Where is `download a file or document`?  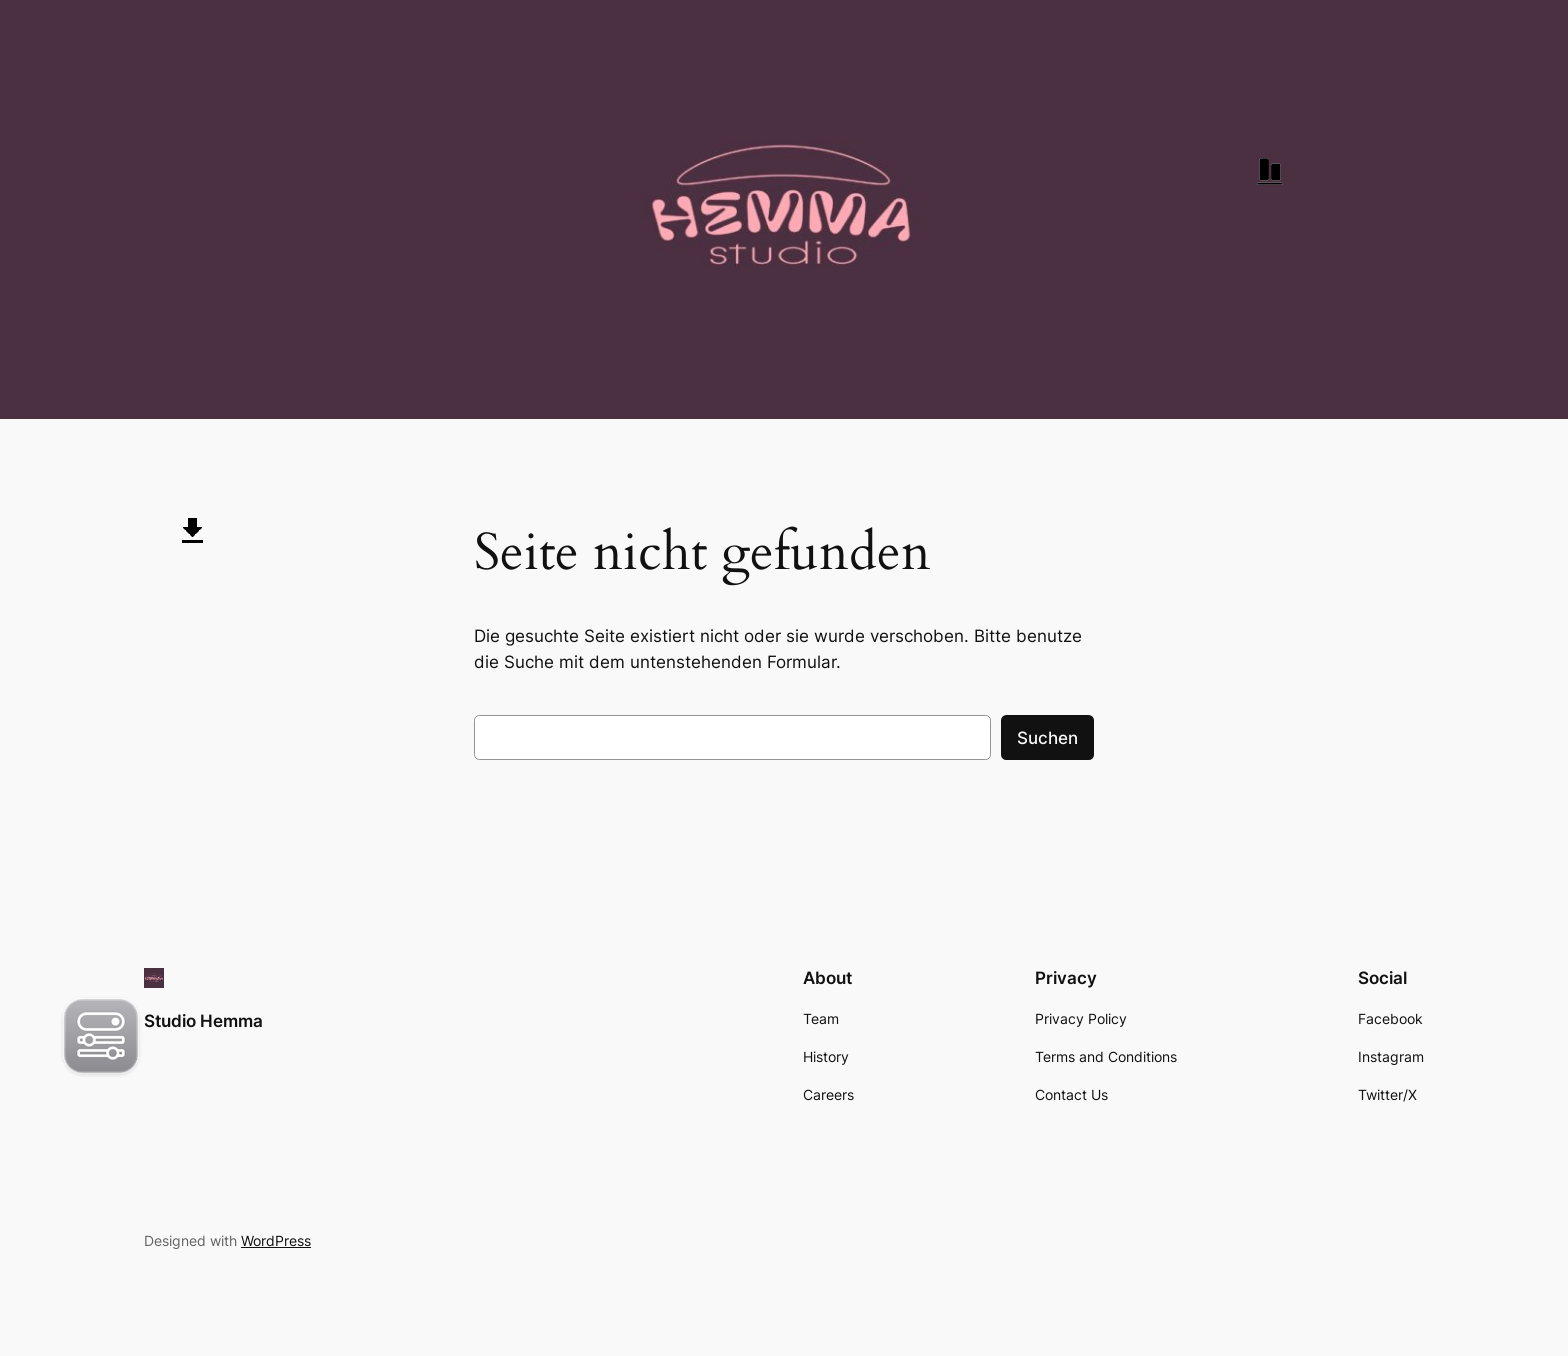
download a file or document is located at coordinates (192, 531).